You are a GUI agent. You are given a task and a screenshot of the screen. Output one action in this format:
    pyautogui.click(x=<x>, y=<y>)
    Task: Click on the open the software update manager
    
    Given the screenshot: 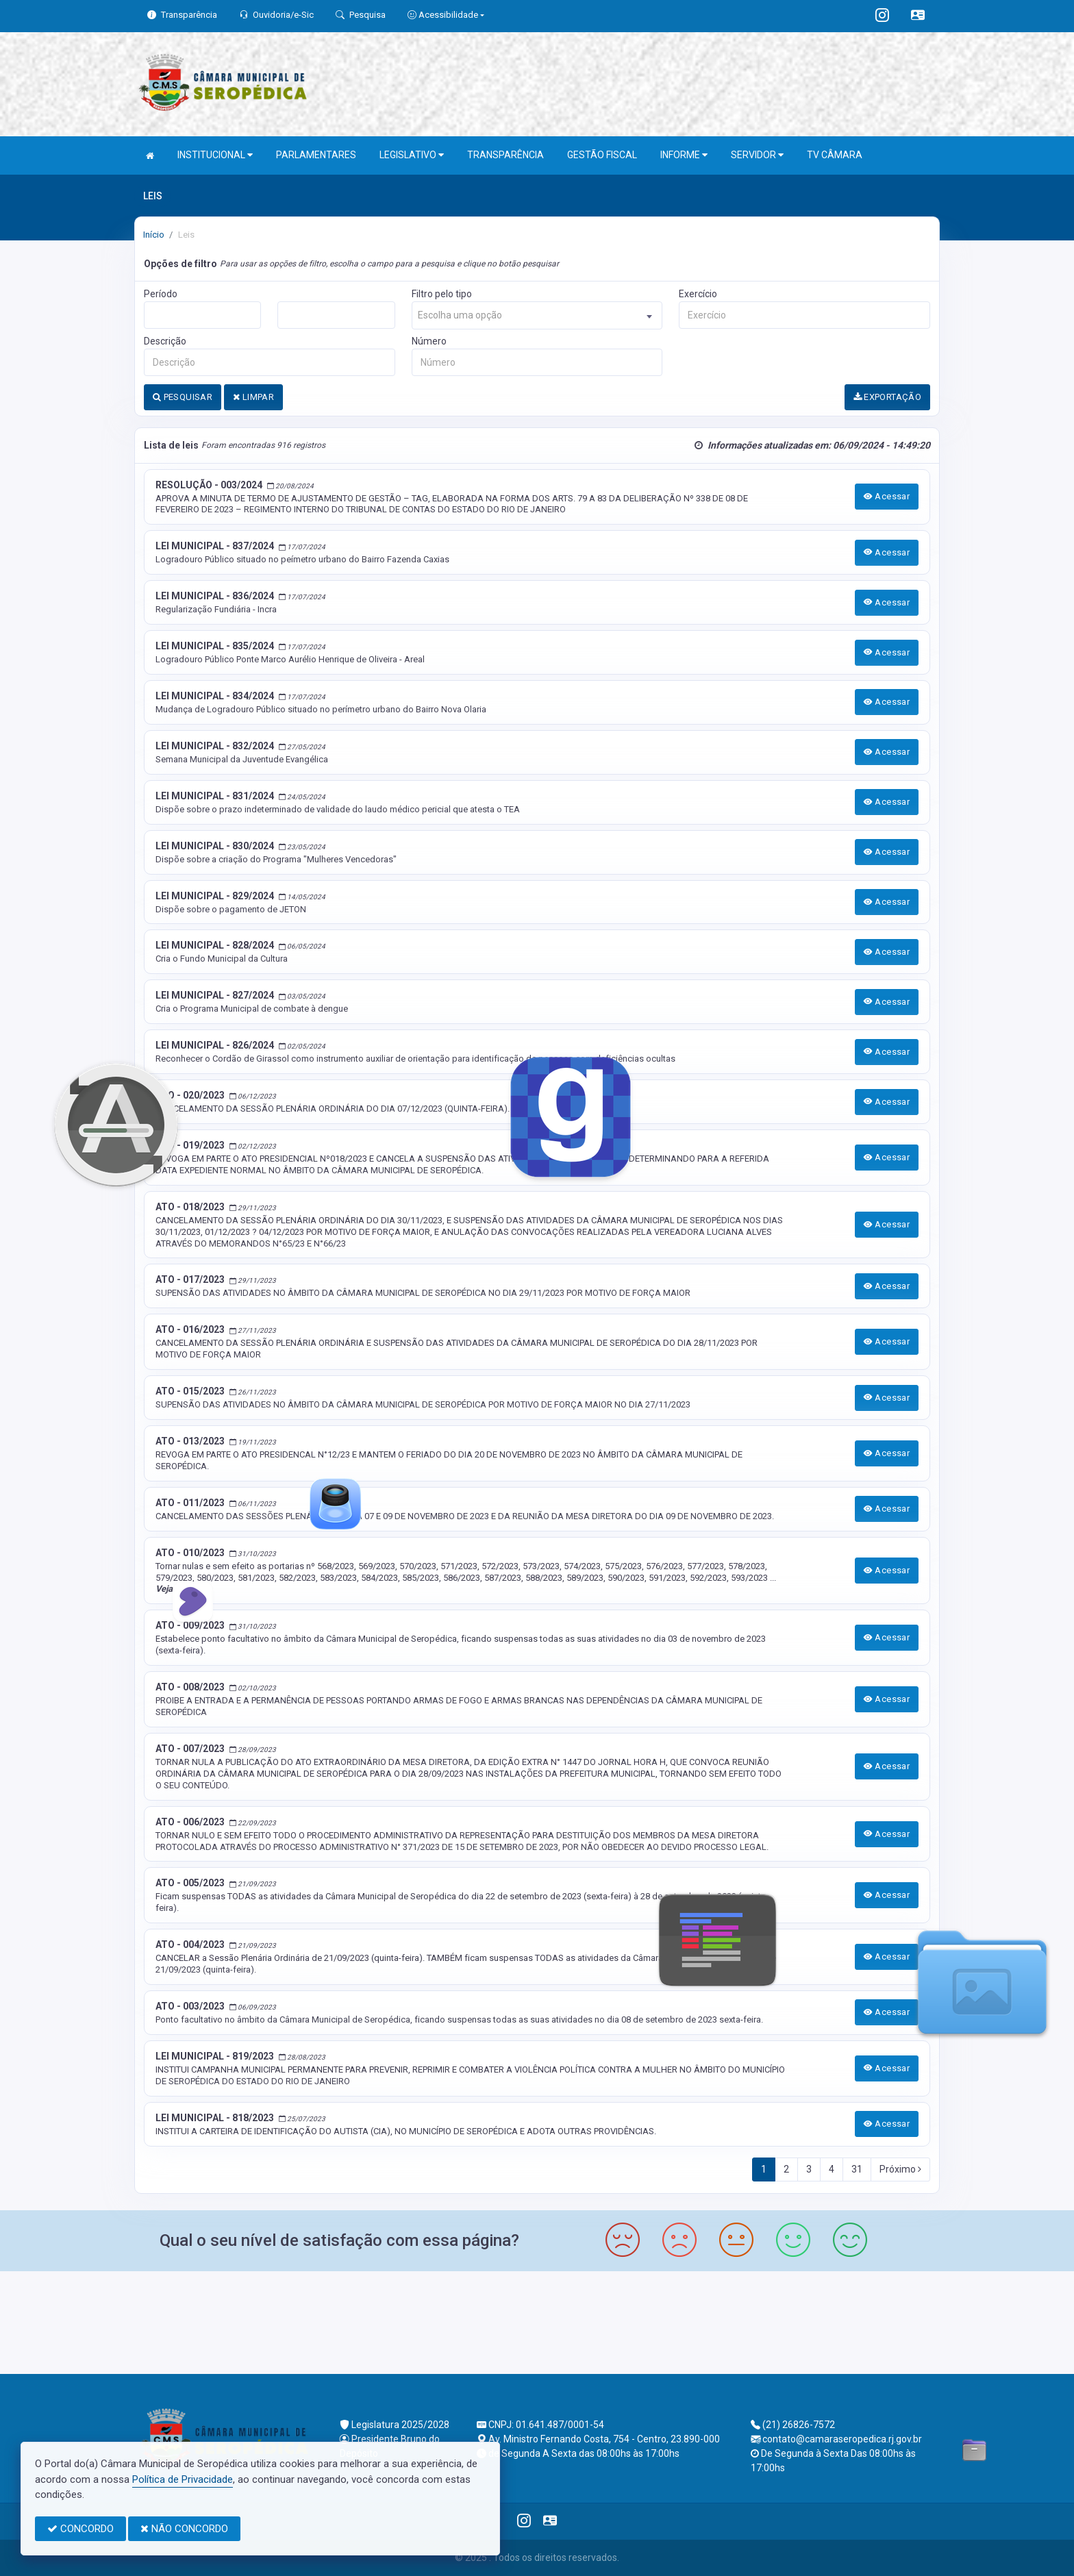 What is the action you would take?
    pyautogui.click(x=116, y=1125)
    